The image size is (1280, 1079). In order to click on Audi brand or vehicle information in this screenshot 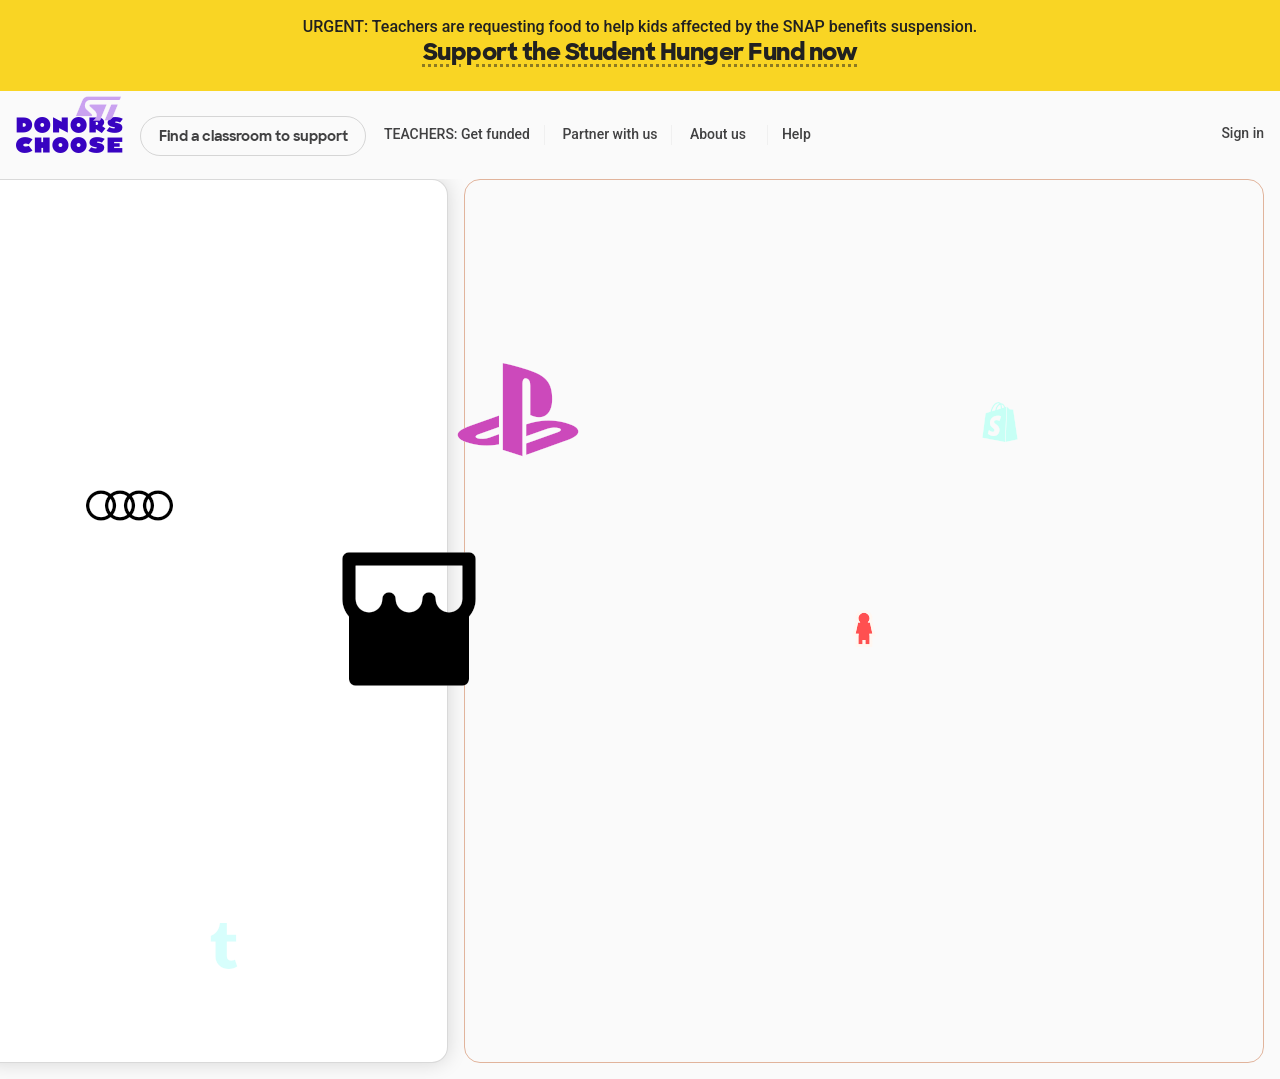, I will do `click(129, 505)`.